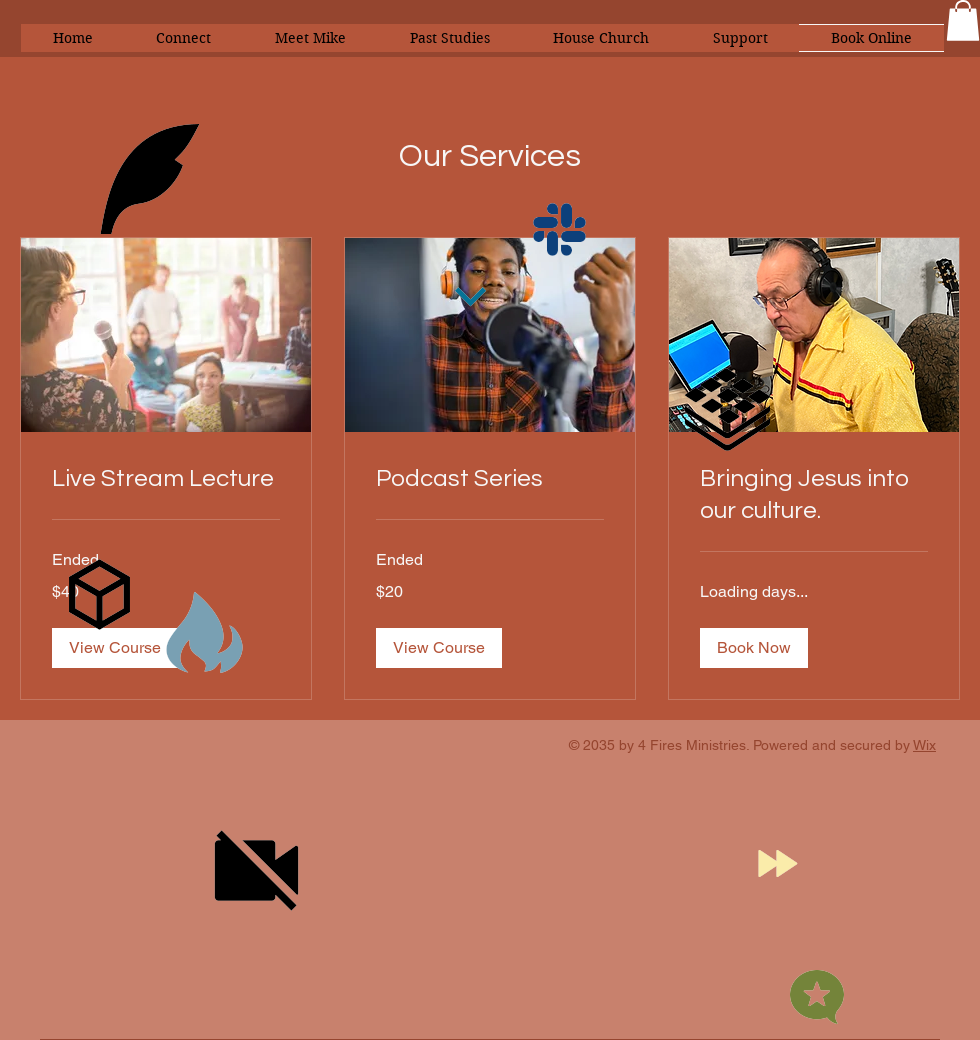 This screenshot has height=1040, width=980. Describe the element at coordinates (817, 997) in the screenshot. I see `open the Micro.blog app` at that location.